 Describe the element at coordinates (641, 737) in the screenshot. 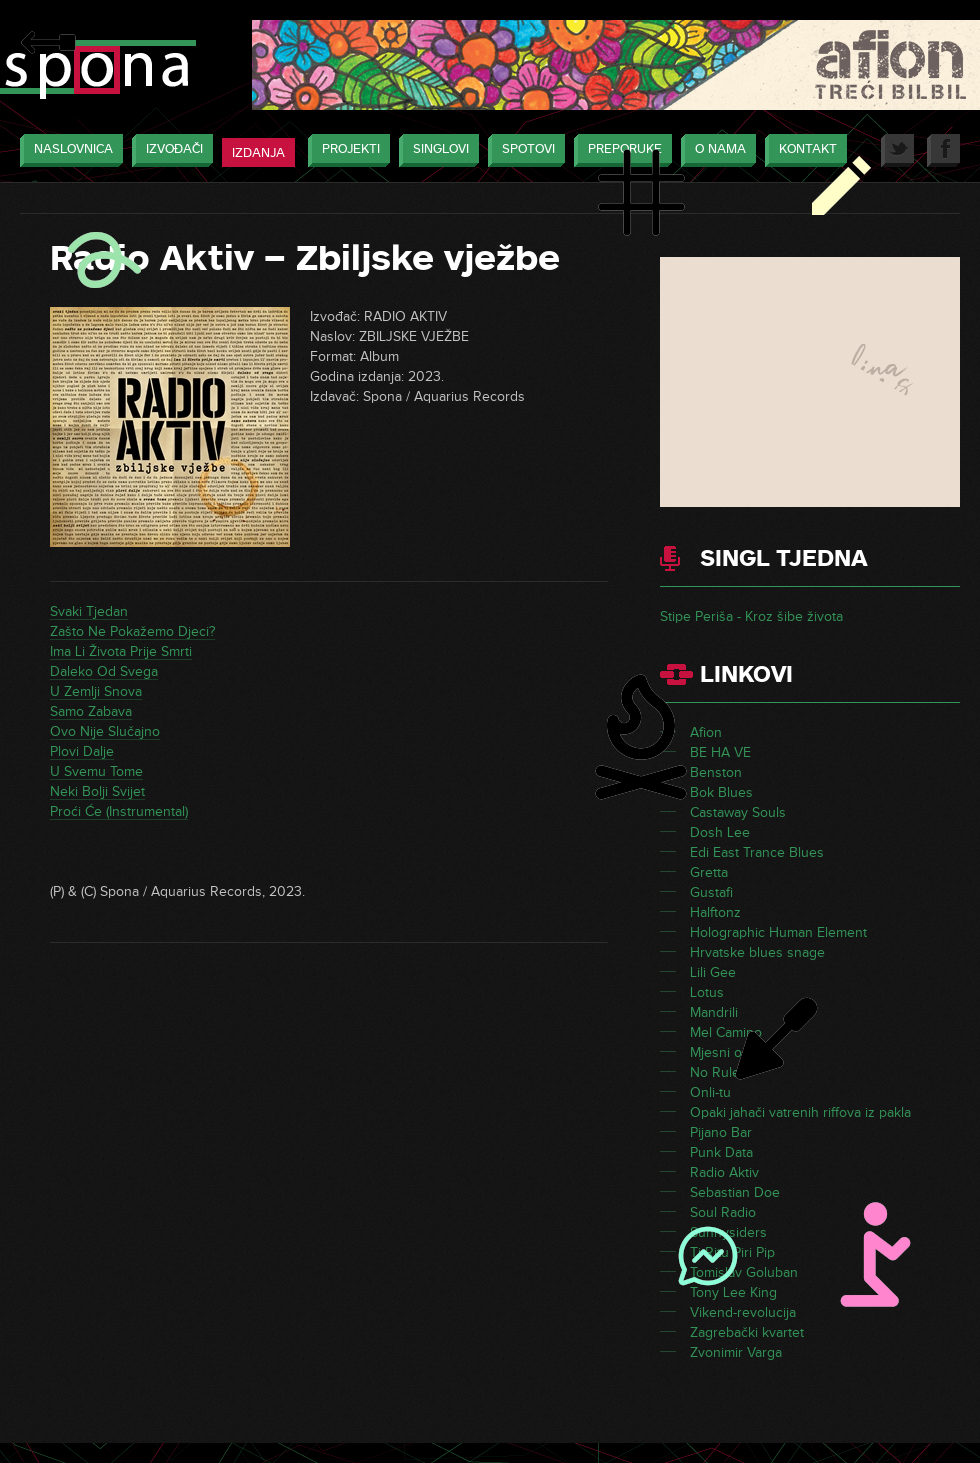

I see `start a campfire or outdoor activity mode` at that location.